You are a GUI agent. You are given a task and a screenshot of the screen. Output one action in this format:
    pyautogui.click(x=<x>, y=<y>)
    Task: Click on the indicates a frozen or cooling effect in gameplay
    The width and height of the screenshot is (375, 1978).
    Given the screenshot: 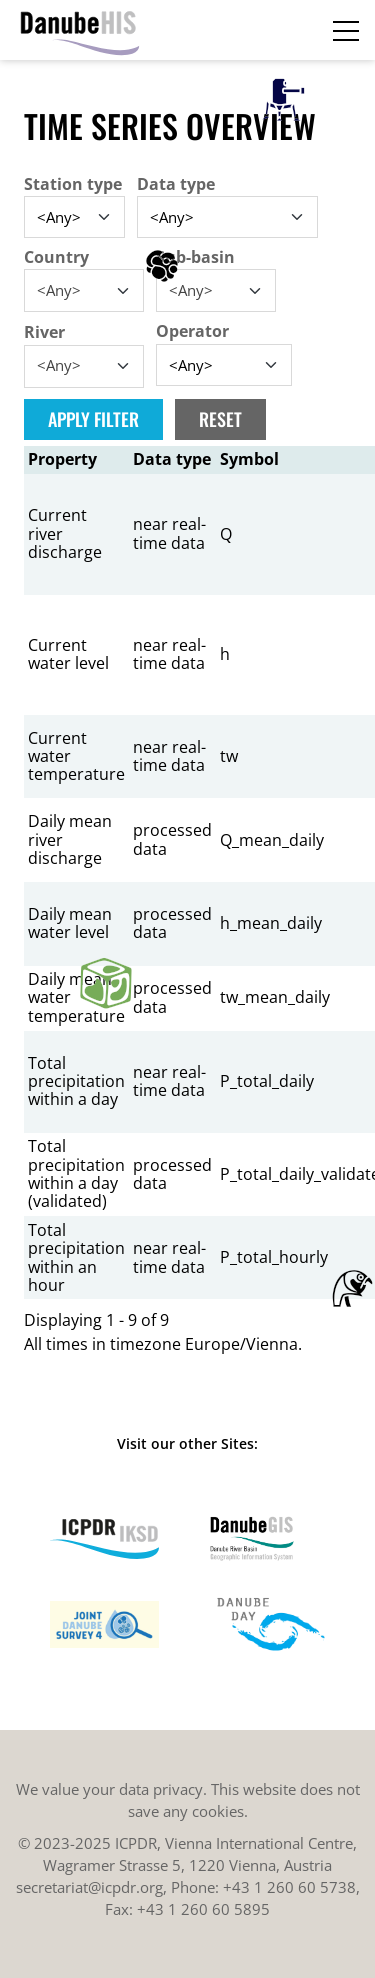 What is the action you would take?
    pyautogui.click(x=106, y=983)
    